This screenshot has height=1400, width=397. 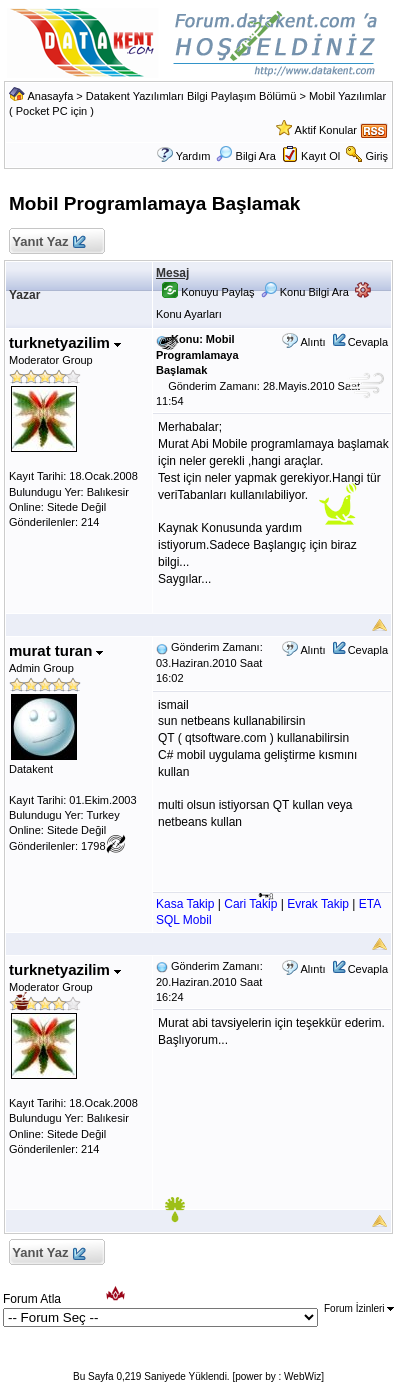 I want to click on select watermelon flavor or ingredient, so click(x=168, y=343).